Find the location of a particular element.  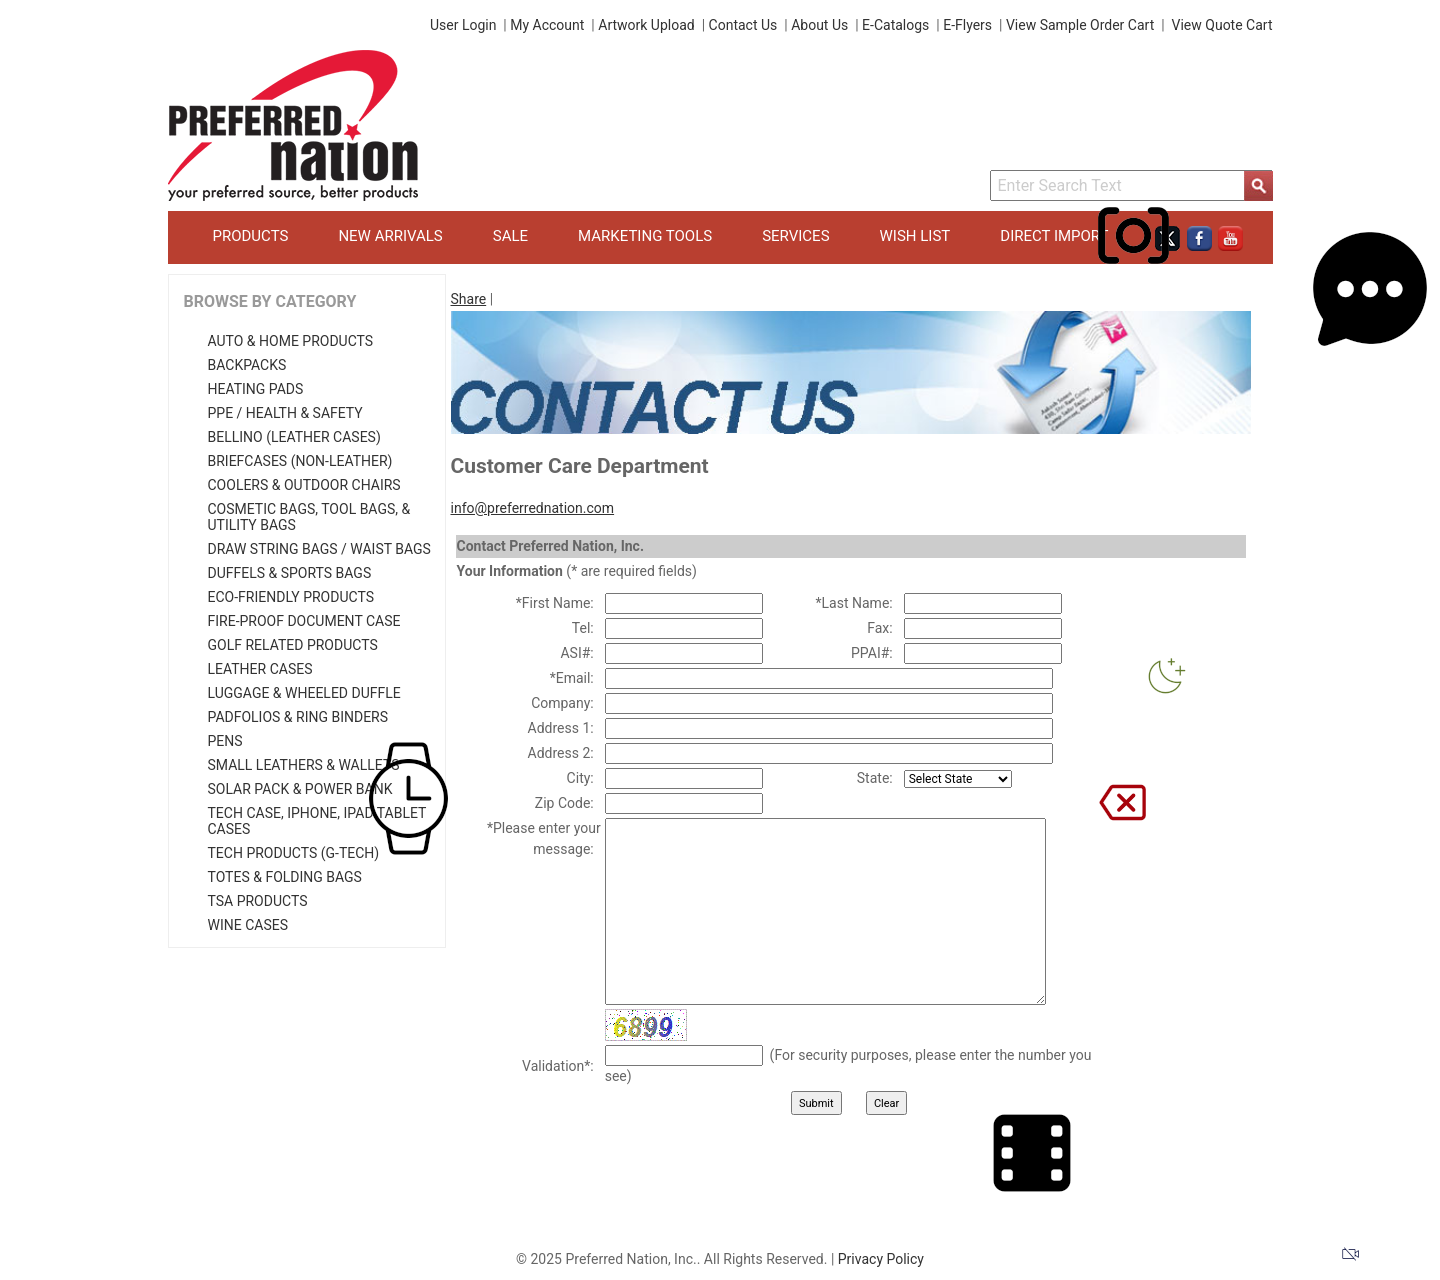

access camera or photo capture settings is located at coordinates (1133, 235).